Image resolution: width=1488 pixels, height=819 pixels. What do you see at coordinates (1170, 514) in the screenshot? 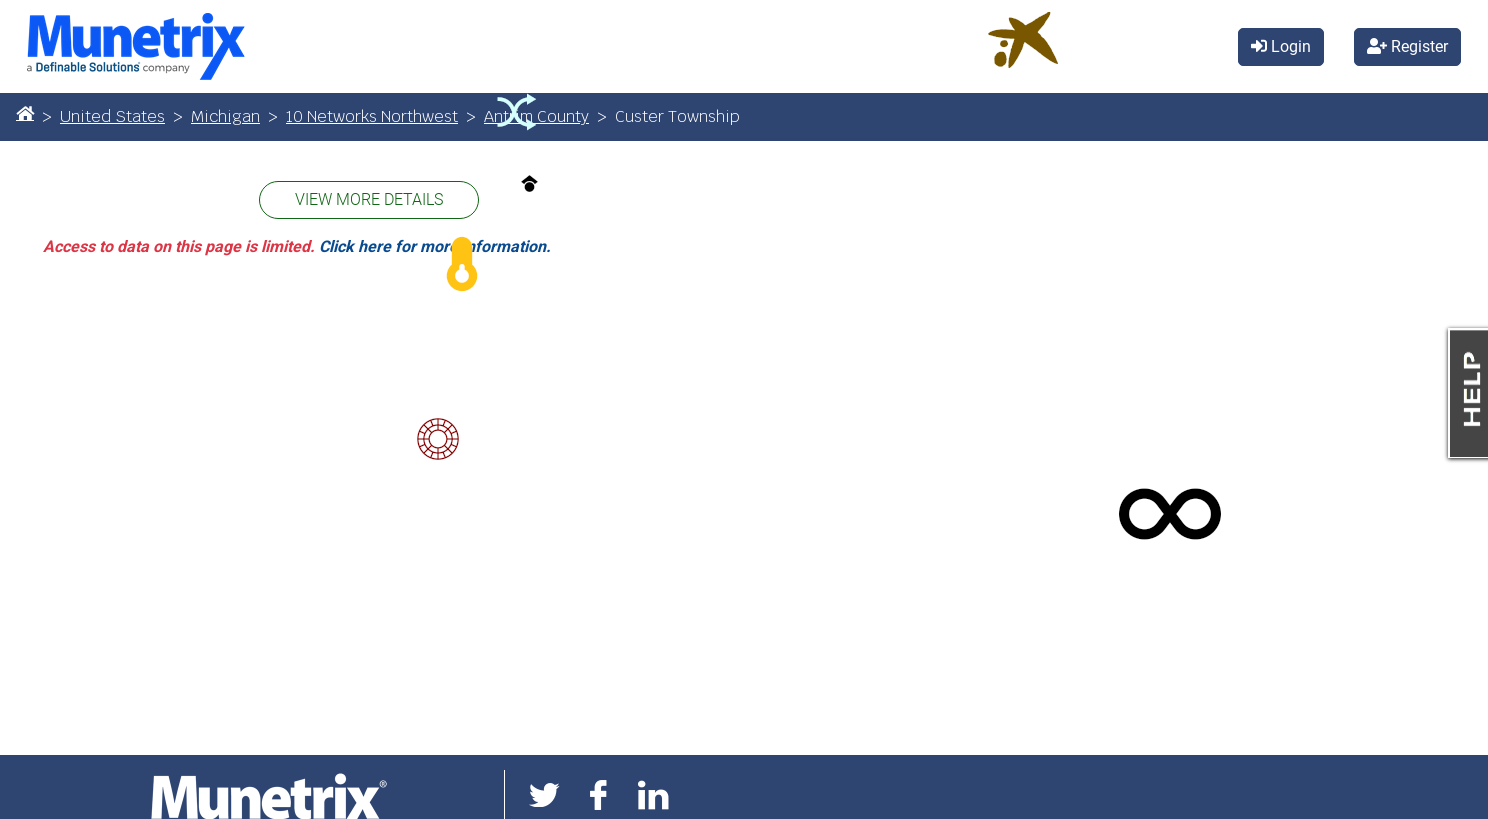
I see `indicates unlimited or infinite capacity` at bounding box center [1170, 514].